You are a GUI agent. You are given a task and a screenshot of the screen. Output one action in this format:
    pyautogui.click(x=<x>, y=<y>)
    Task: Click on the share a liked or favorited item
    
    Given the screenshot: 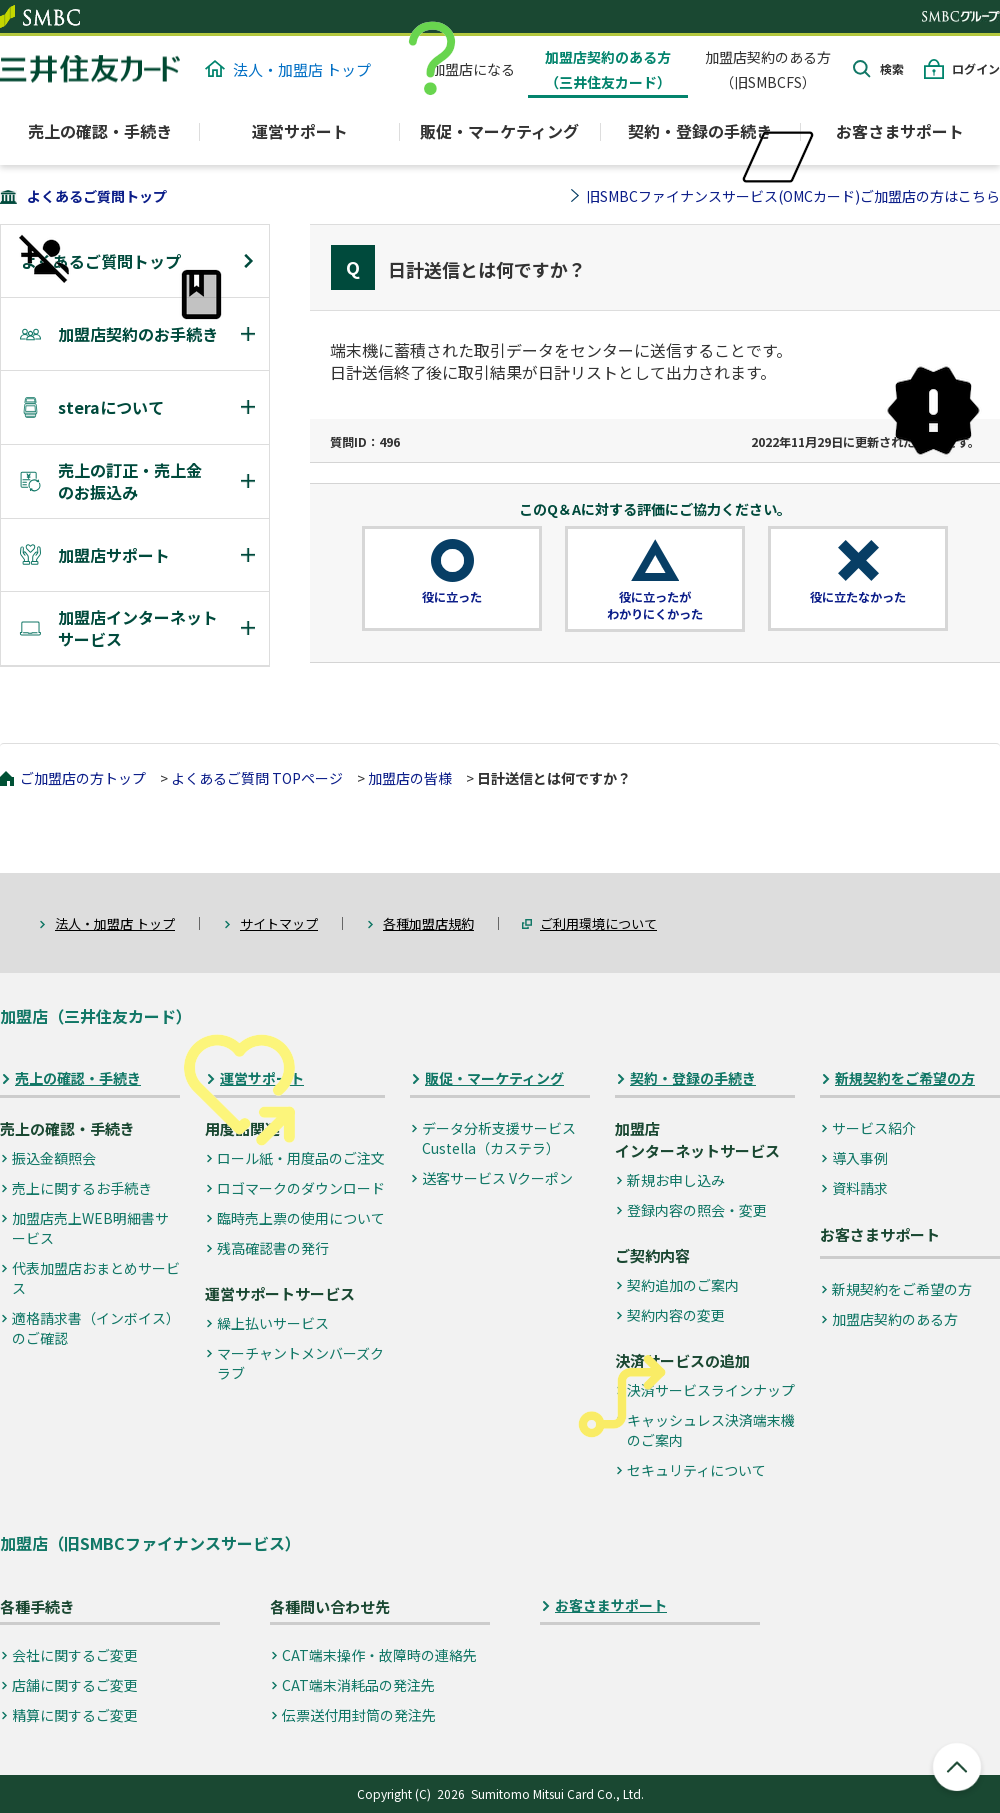 What is the action you would take?
    pyautogui.click(x=239, y=1084)
    